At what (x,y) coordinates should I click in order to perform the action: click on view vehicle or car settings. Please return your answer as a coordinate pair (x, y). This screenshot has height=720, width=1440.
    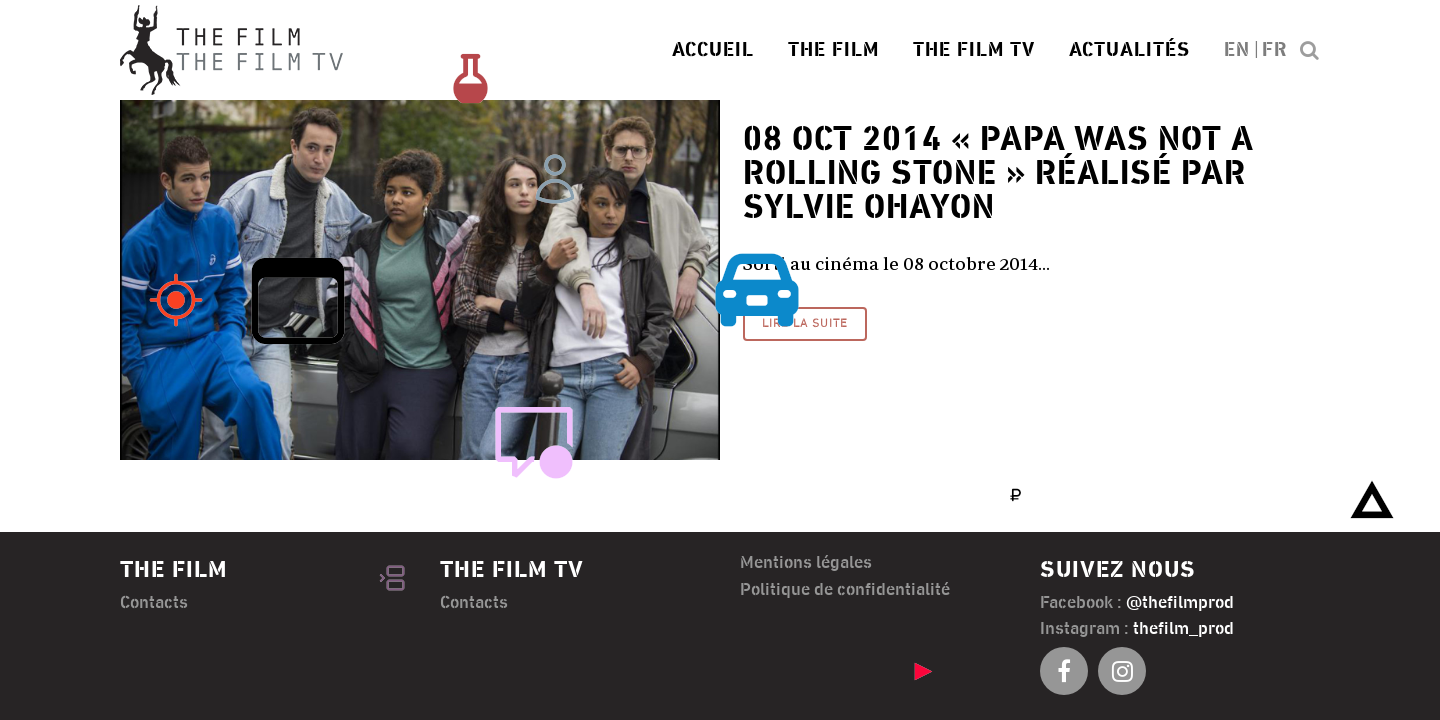
    Looking at the image, I should click on (757, 290).